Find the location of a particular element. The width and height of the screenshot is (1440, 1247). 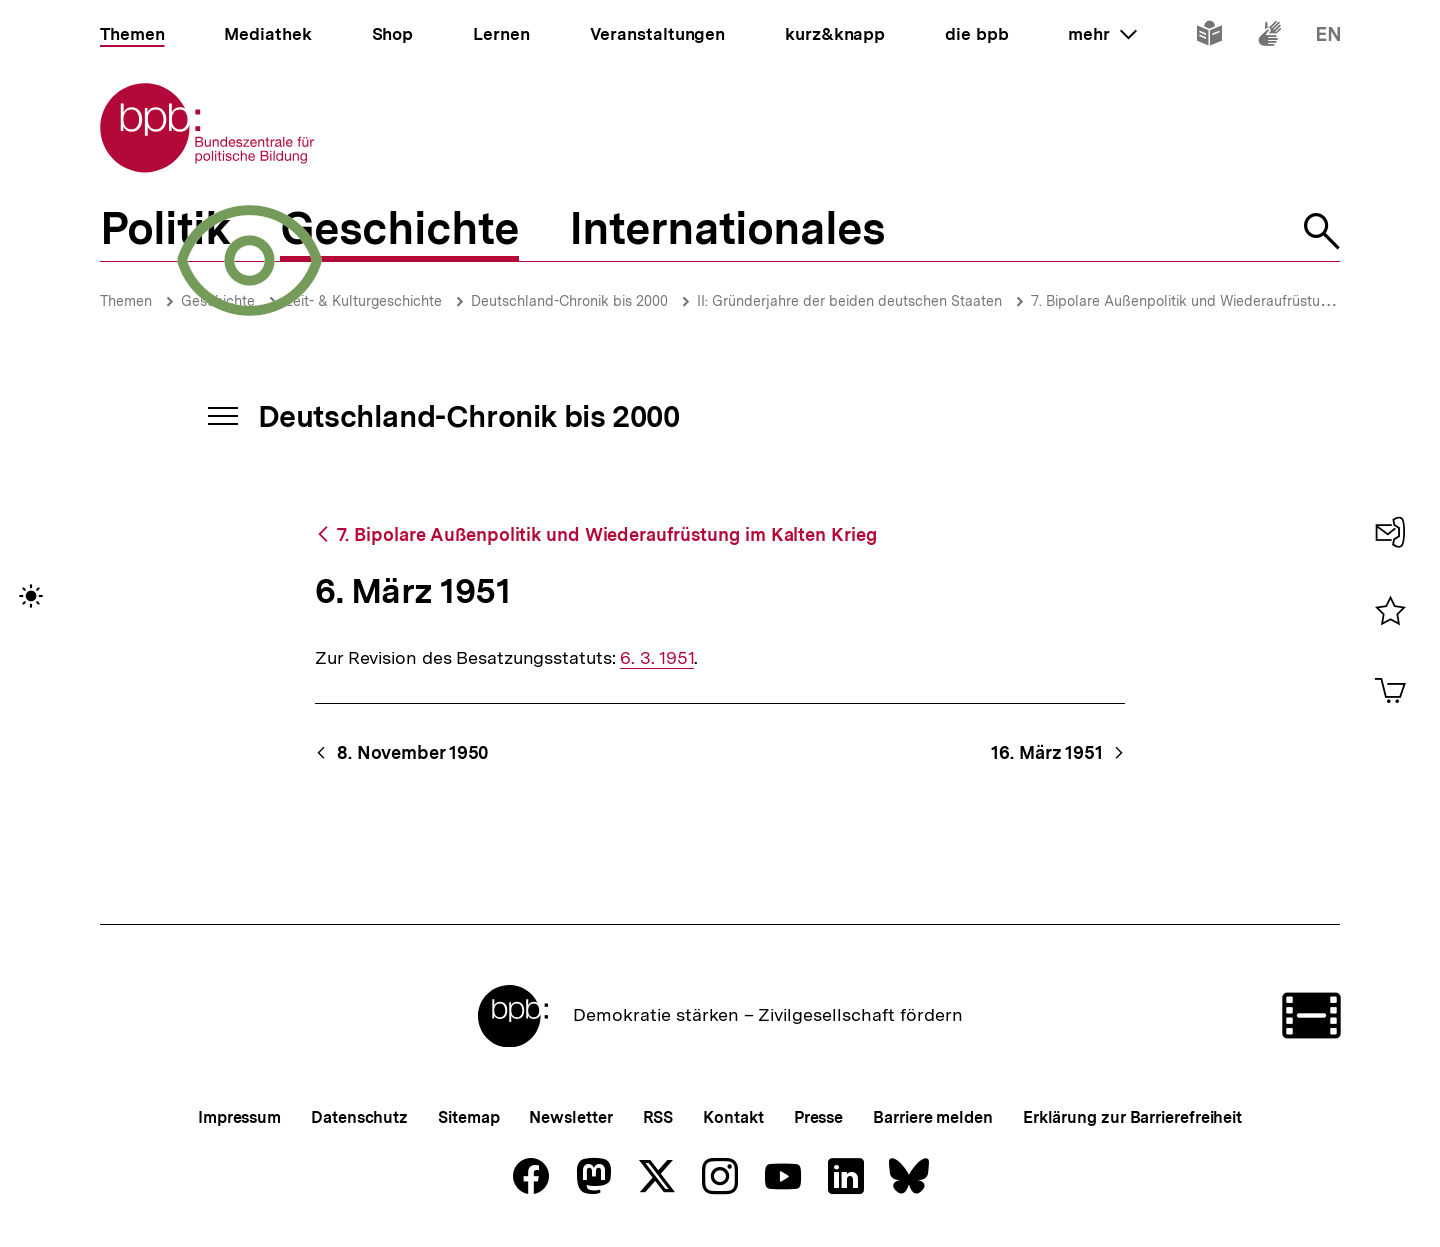

switch to light mode is located at coordinates (31, 596).